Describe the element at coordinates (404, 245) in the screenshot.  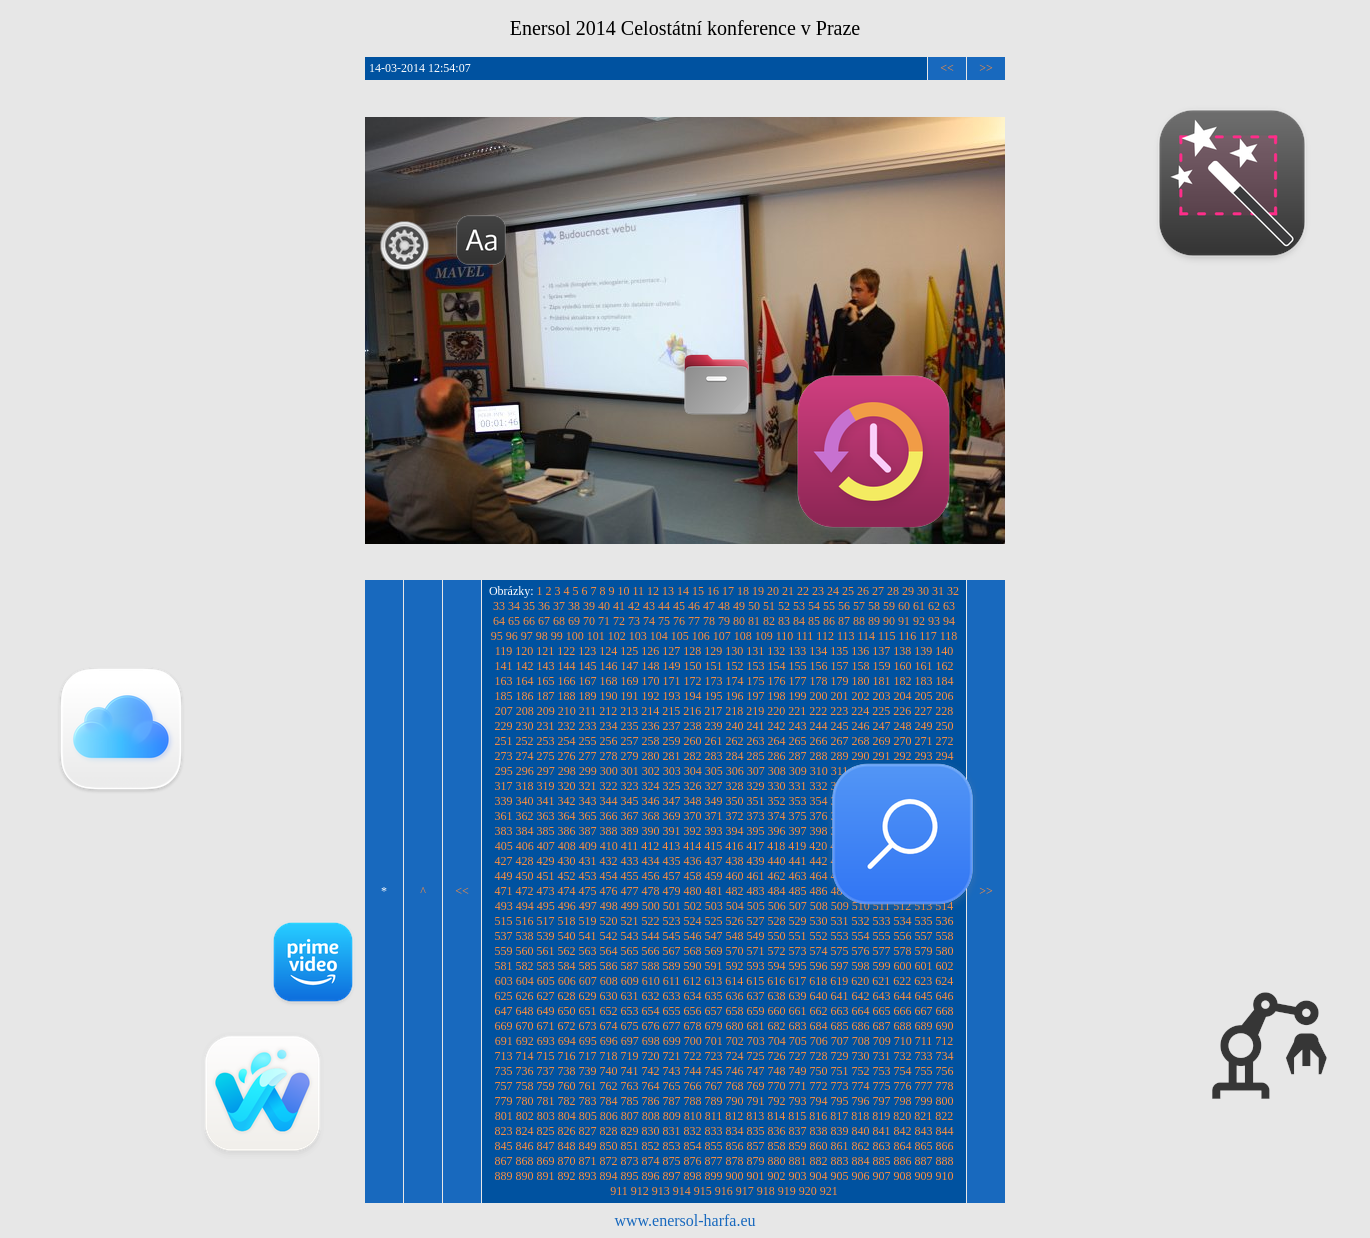
I see `open system preferences` at that location.